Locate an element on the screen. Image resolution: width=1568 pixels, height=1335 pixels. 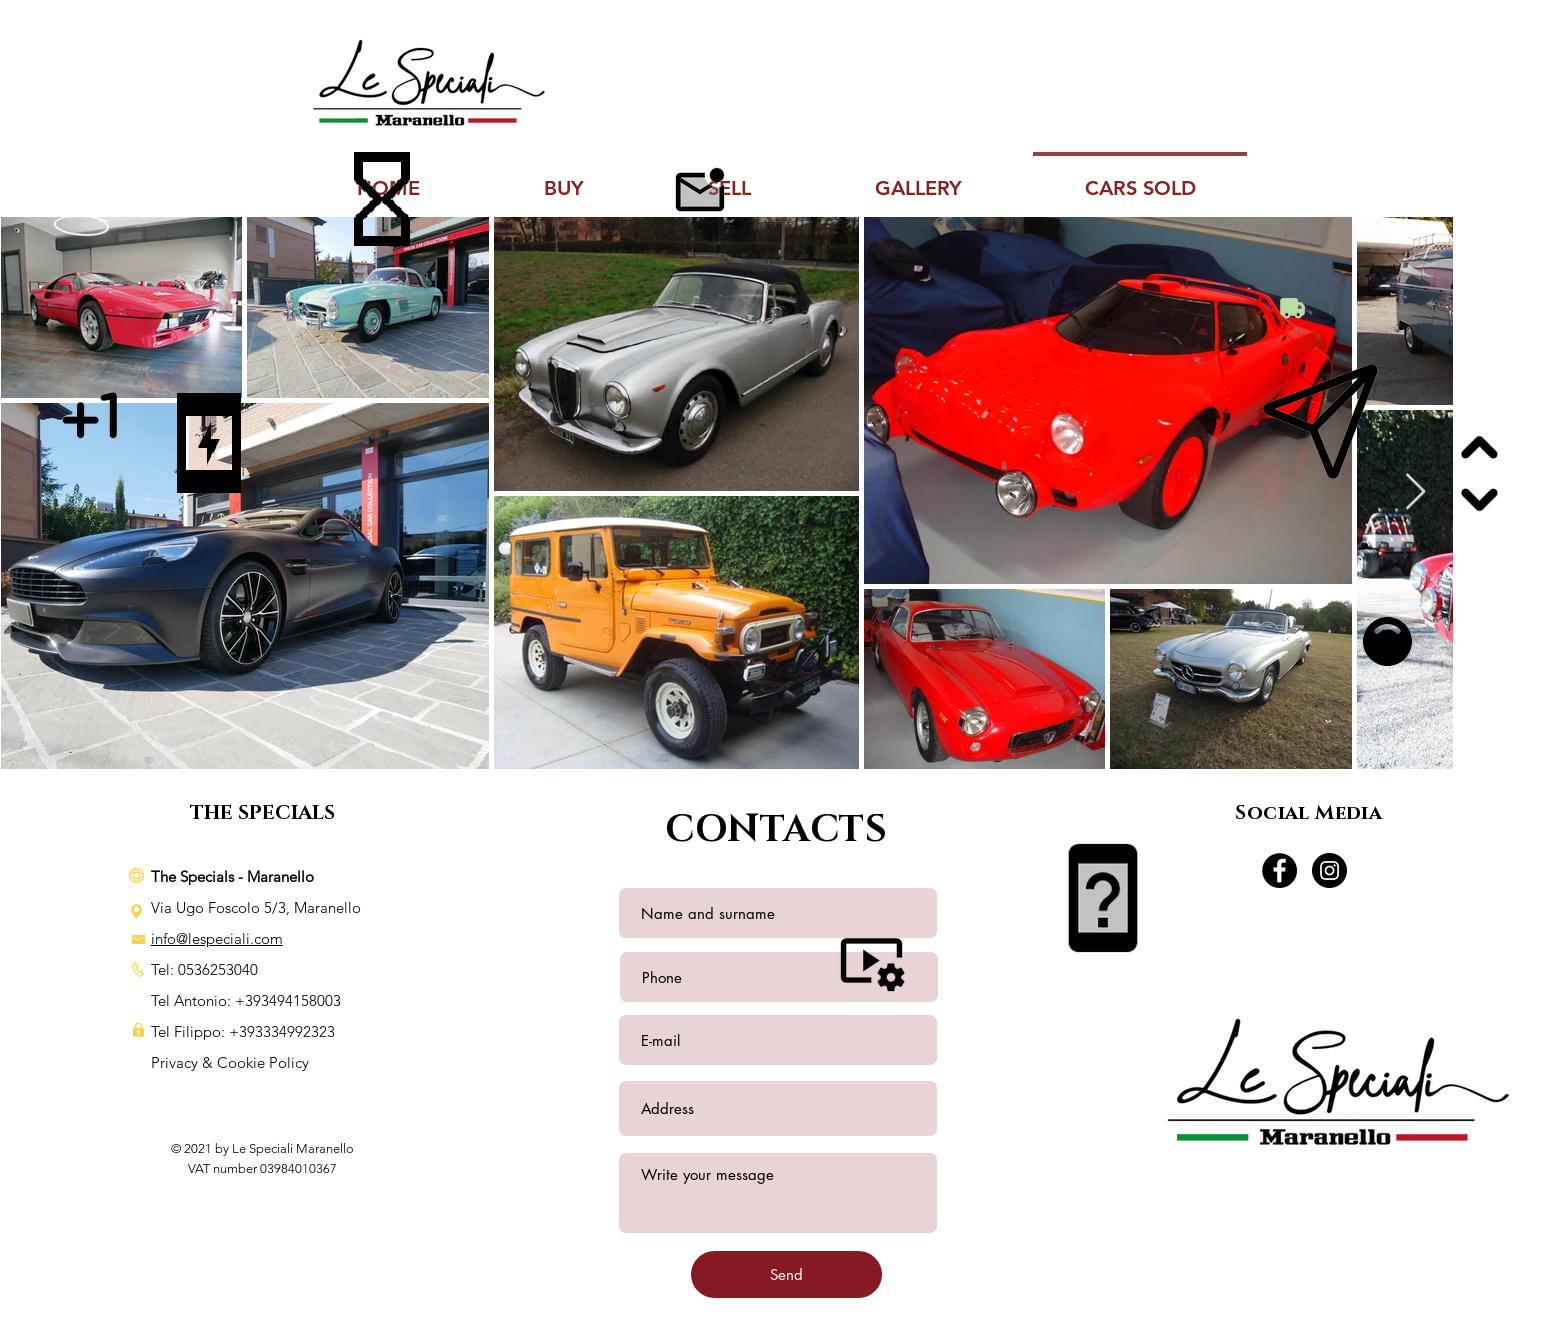
apply inner shadow effect to top edge is located at coordinates (1387, 641).